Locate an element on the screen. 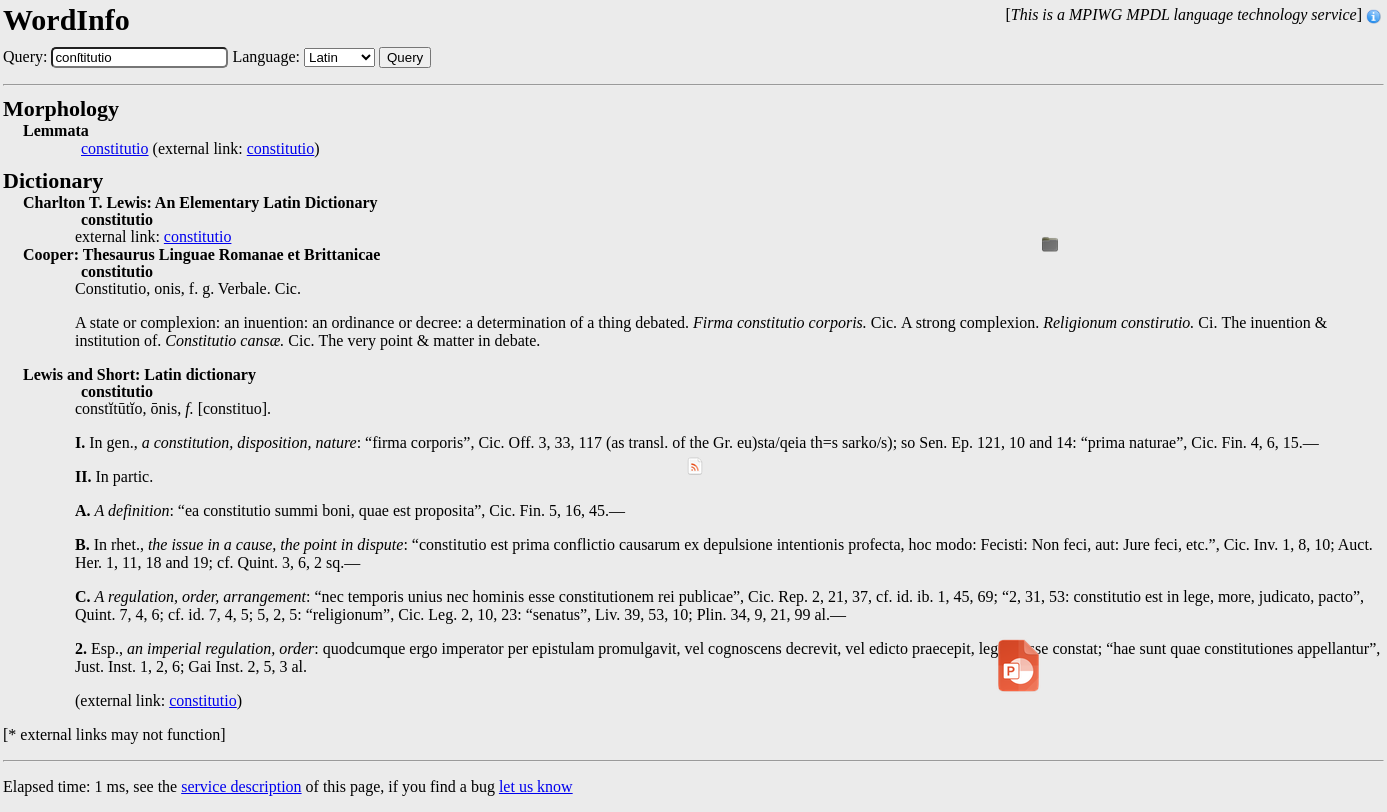 The image size is (1387, 812). an RSS feed file or document is located at coordinates (695, 466).